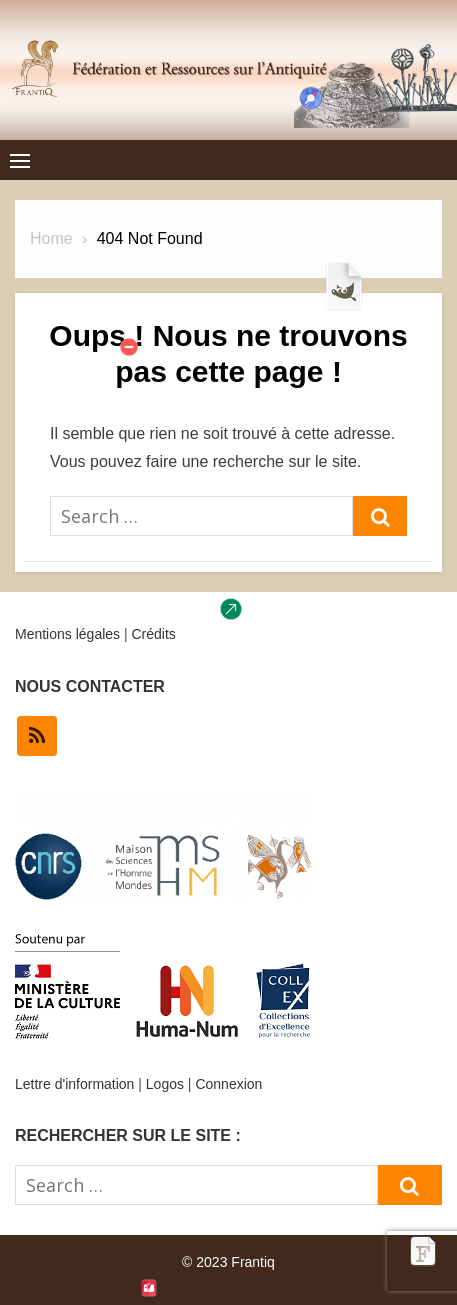  What do you see at coordinates (129, 347) in the screenshot?
I see `remove an item from a list or collection` at bounding box center [129, 347].